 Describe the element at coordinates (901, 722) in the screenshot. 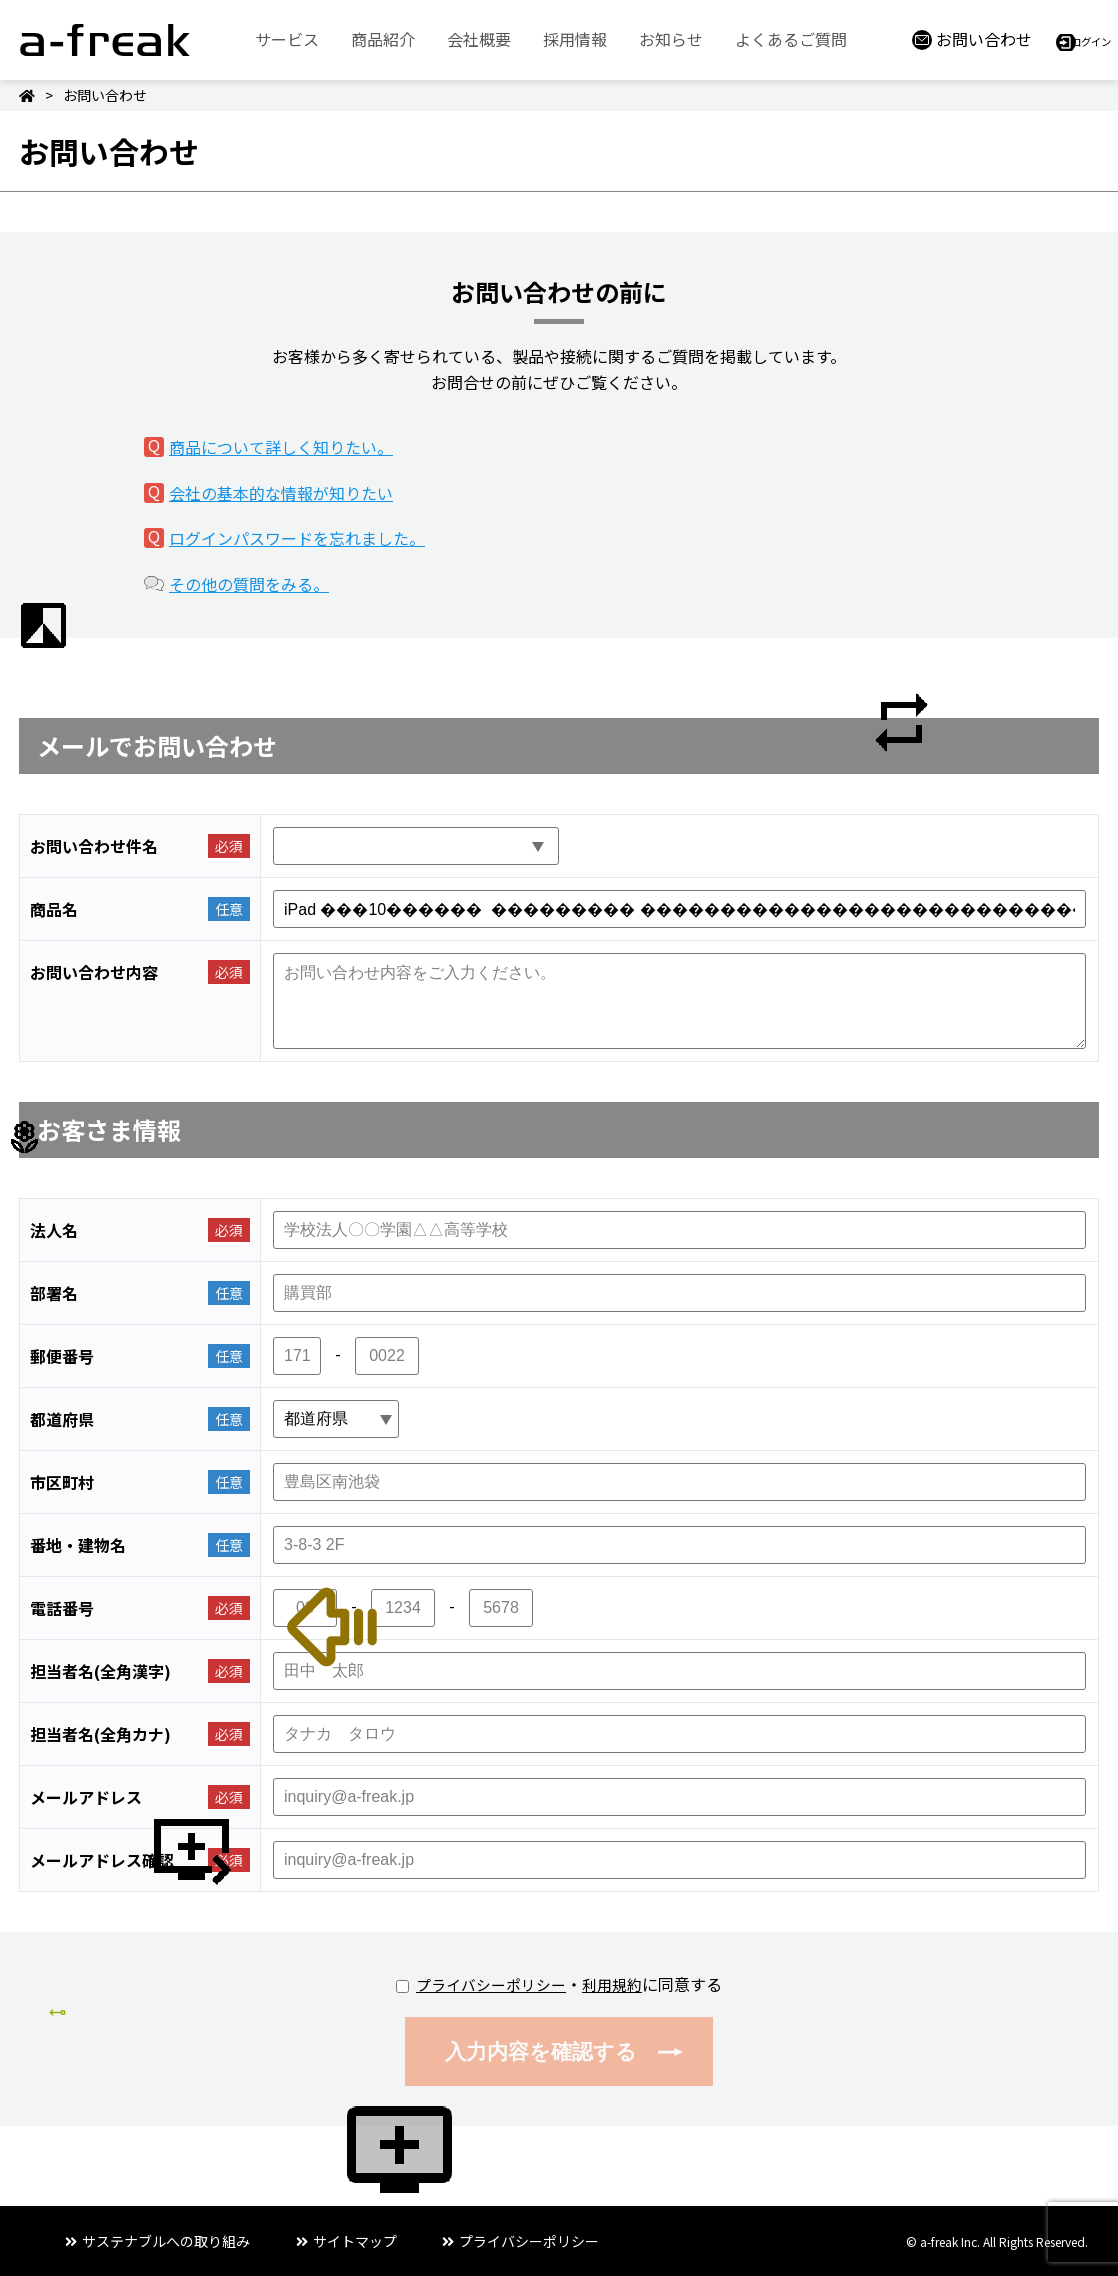

I see `enable repeat mode for media playback` at that location.